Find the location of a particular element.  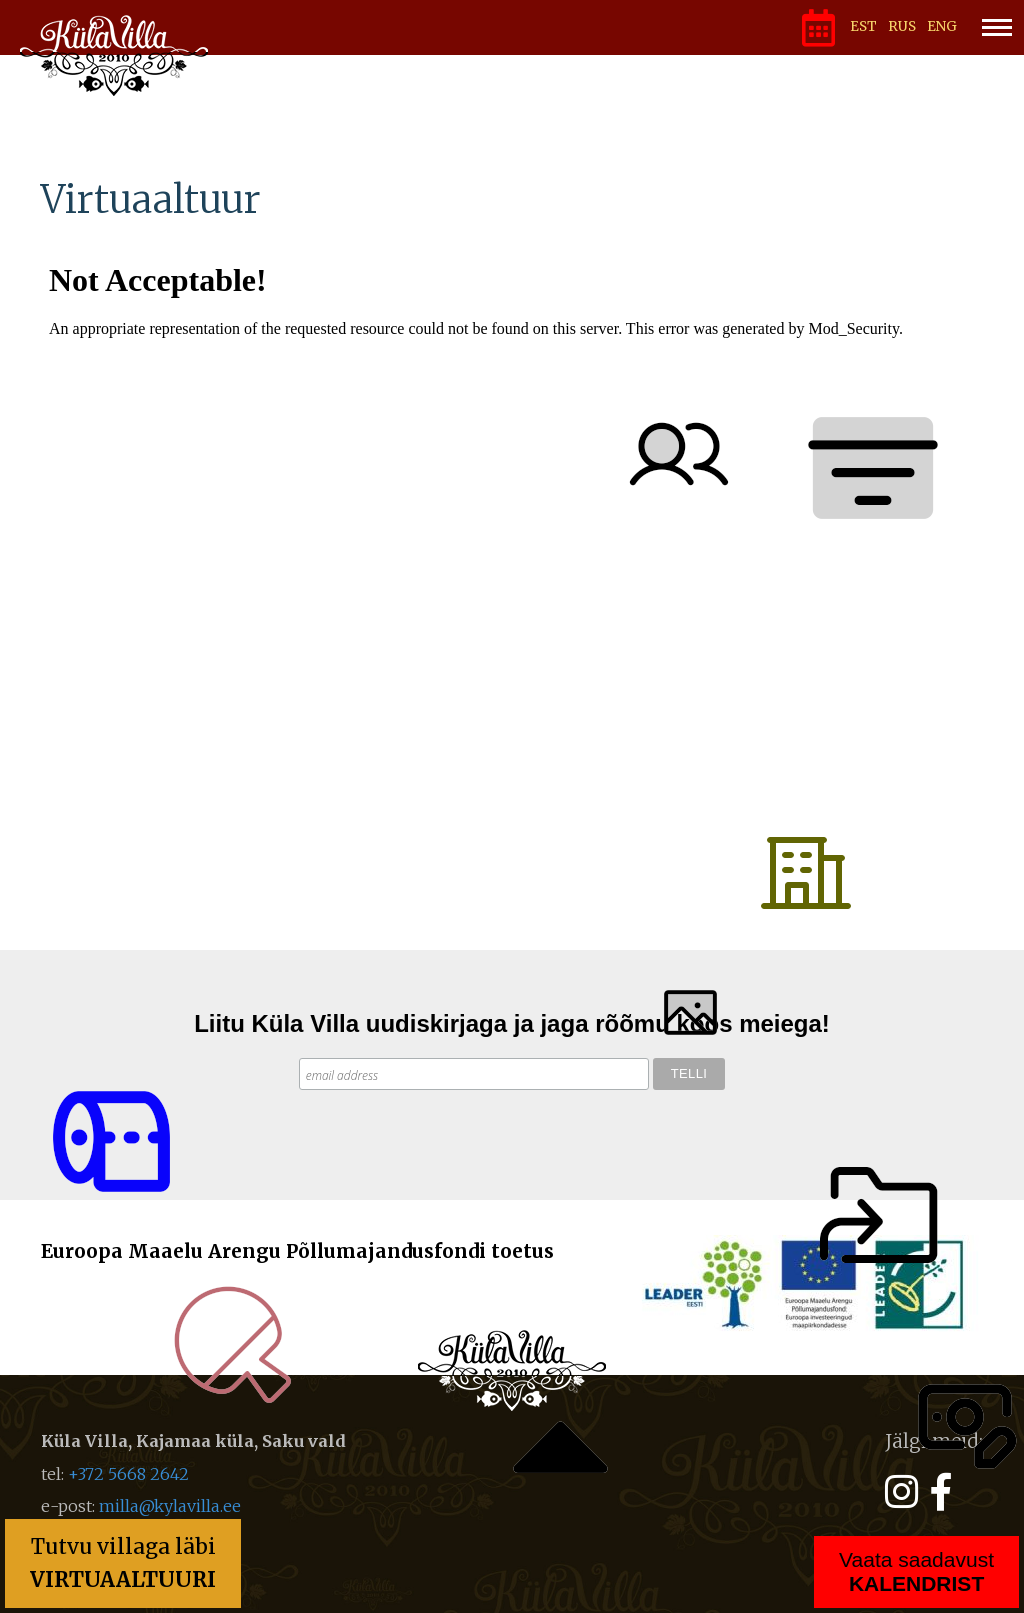

indicates restroom or bathroom location is located at coordinates (111, 1141).